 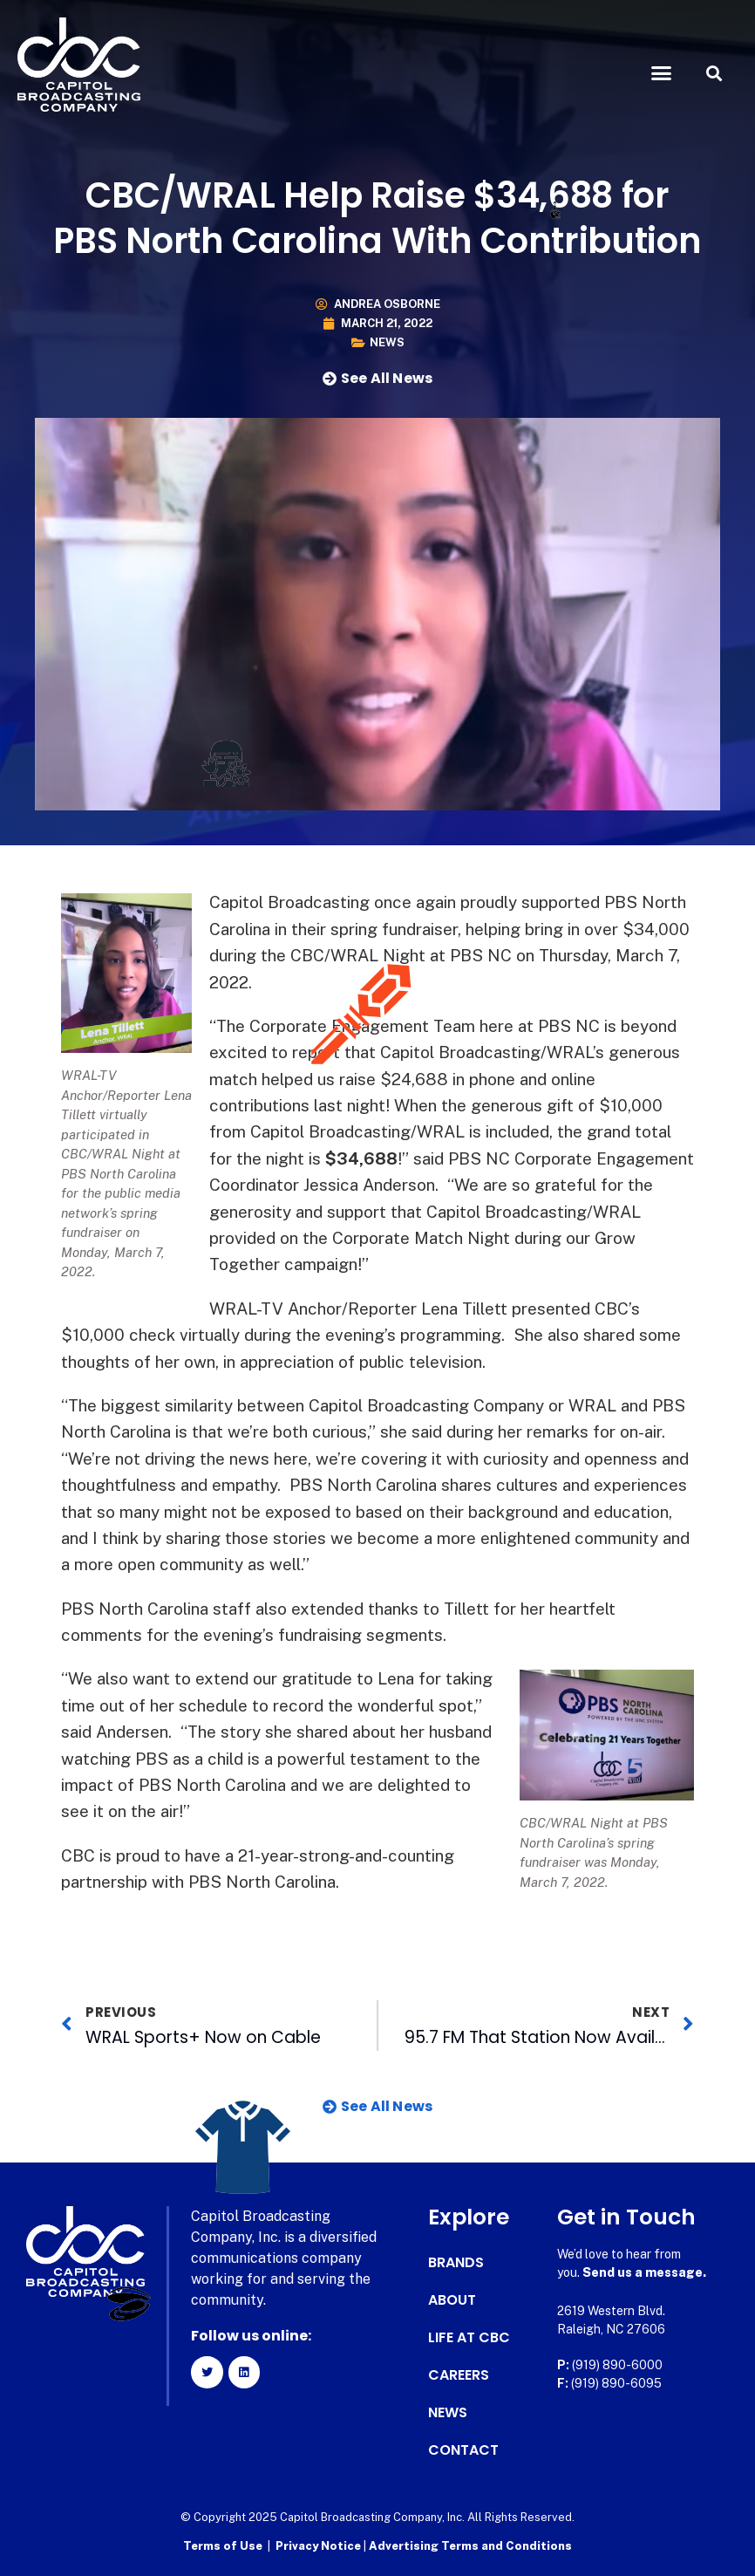 I want to click on access dark or horror-themed game settings, so click(x=554, y=209).